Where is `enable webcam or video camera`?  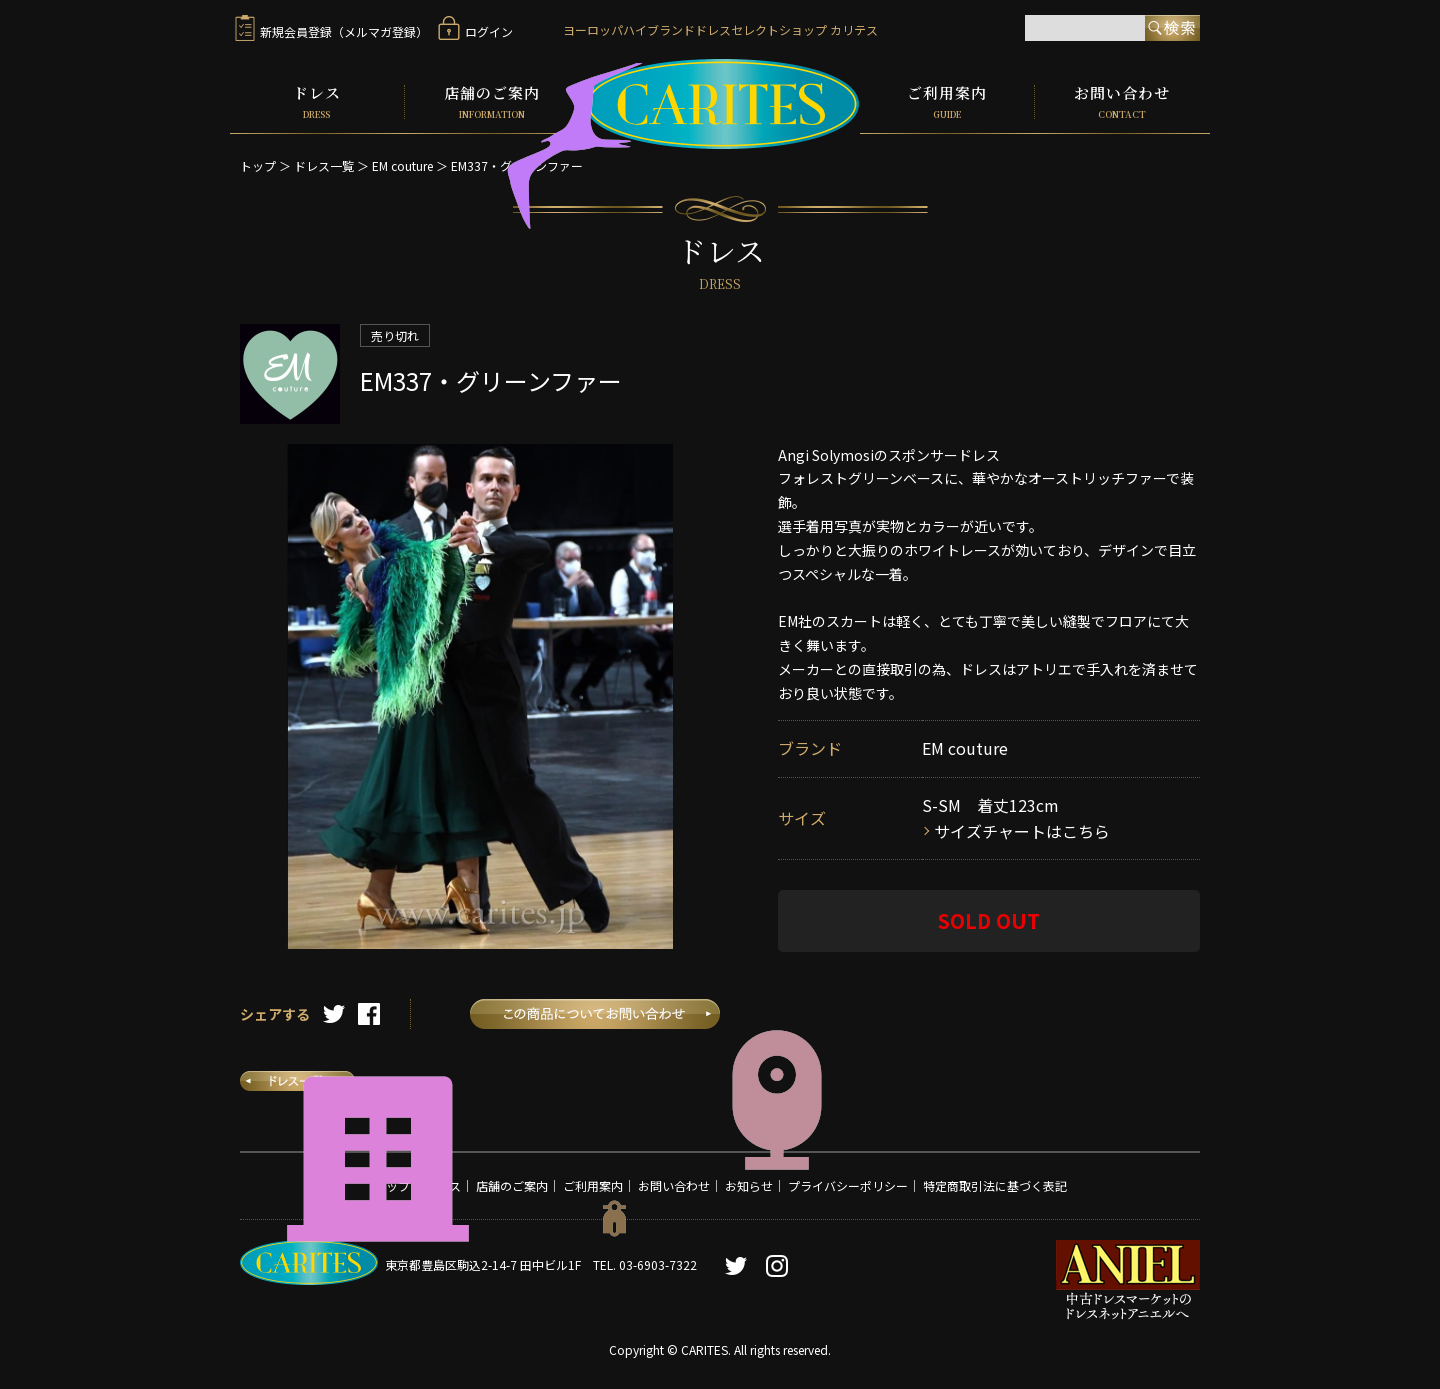 enable webcam or video camera is located at coordinates (777, 1100).